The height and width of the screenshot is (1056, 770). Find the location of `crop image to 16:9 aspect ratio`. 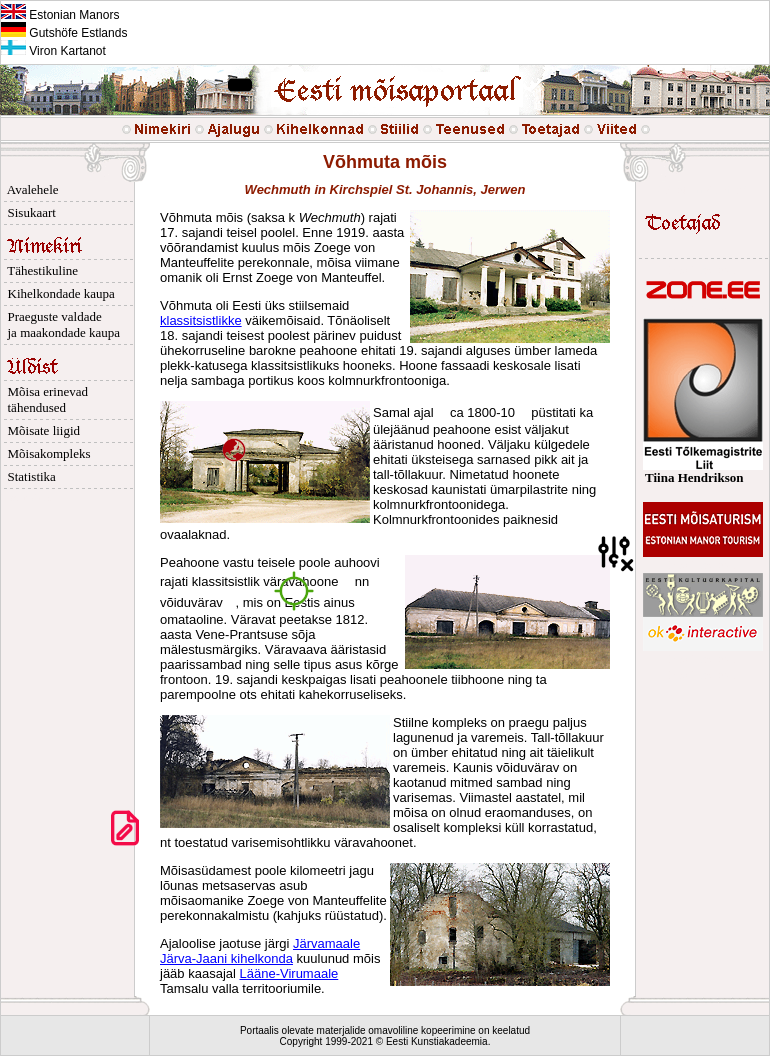

crop image to 16:9 aspect ratio is located at coordinates (240, 85).